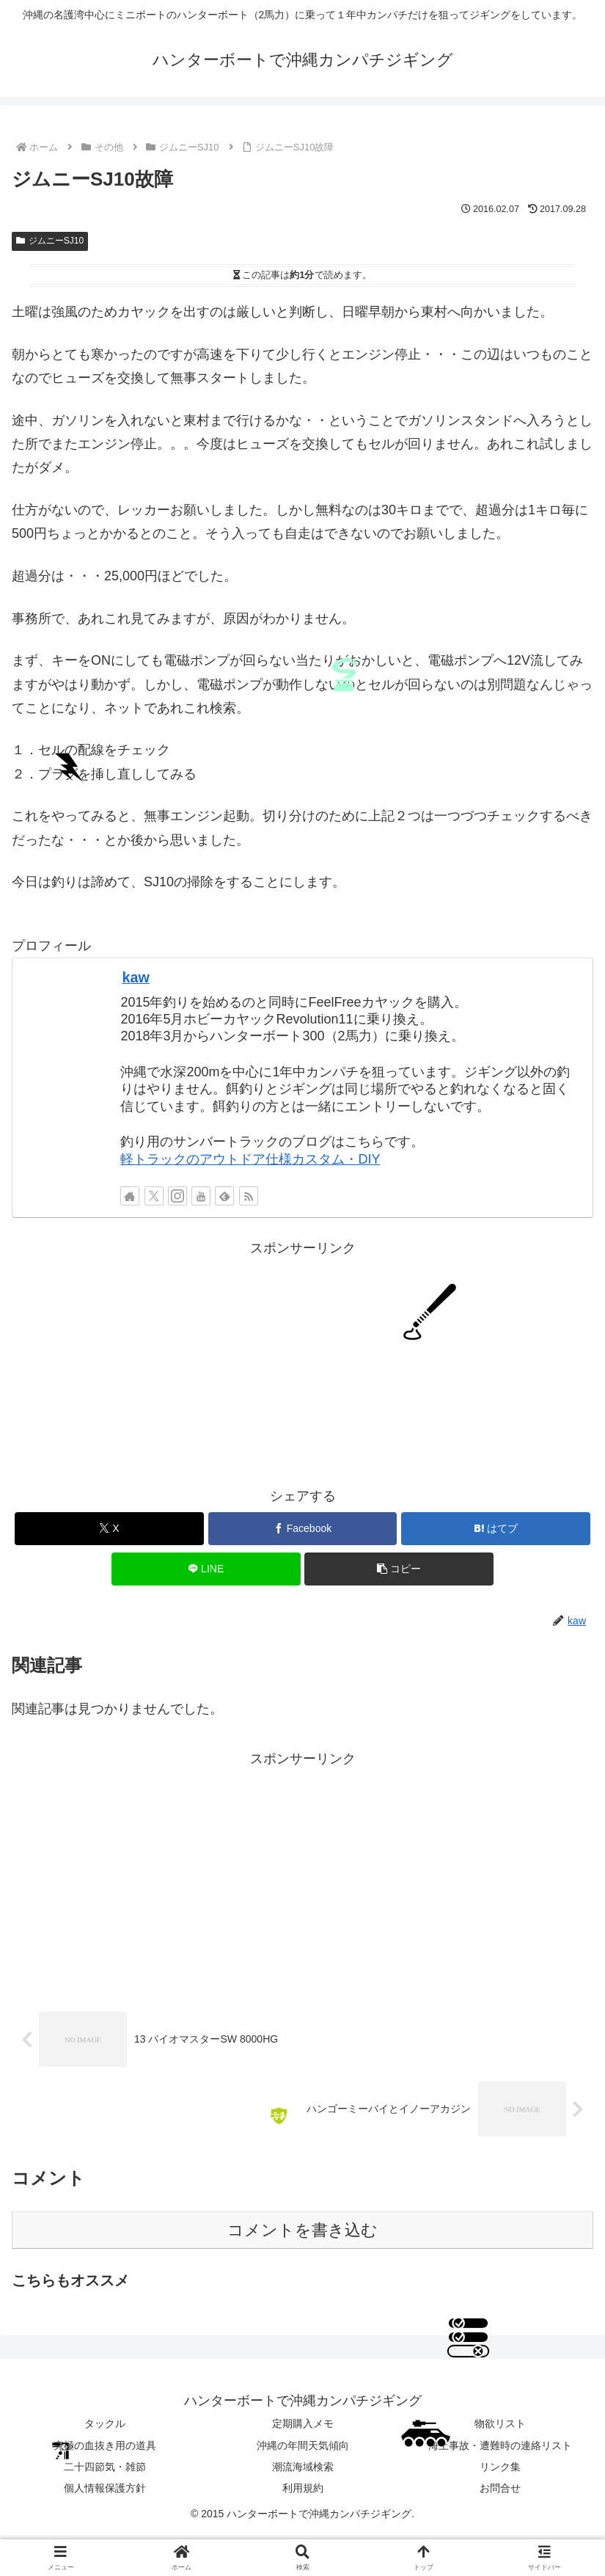 This screenshot has width=605, height=2576. Describe the element at coordinates (425, 2433) in the screenshot. I see `armored personnel carrier unit in a strategy game` at that location.